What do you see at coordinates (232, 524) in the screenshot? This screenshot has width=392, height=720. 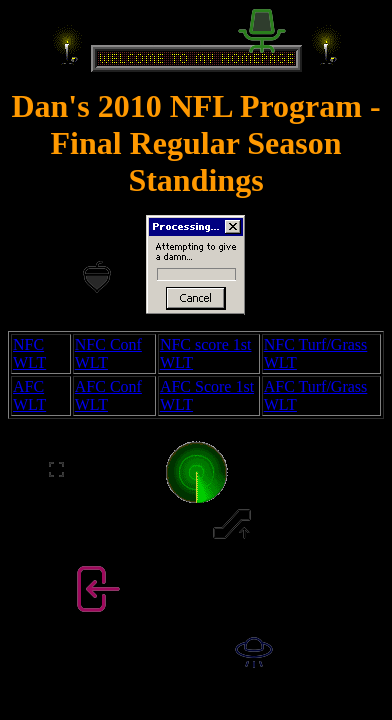 I see `indicates escalator going up` at bounding box center [232, 524].